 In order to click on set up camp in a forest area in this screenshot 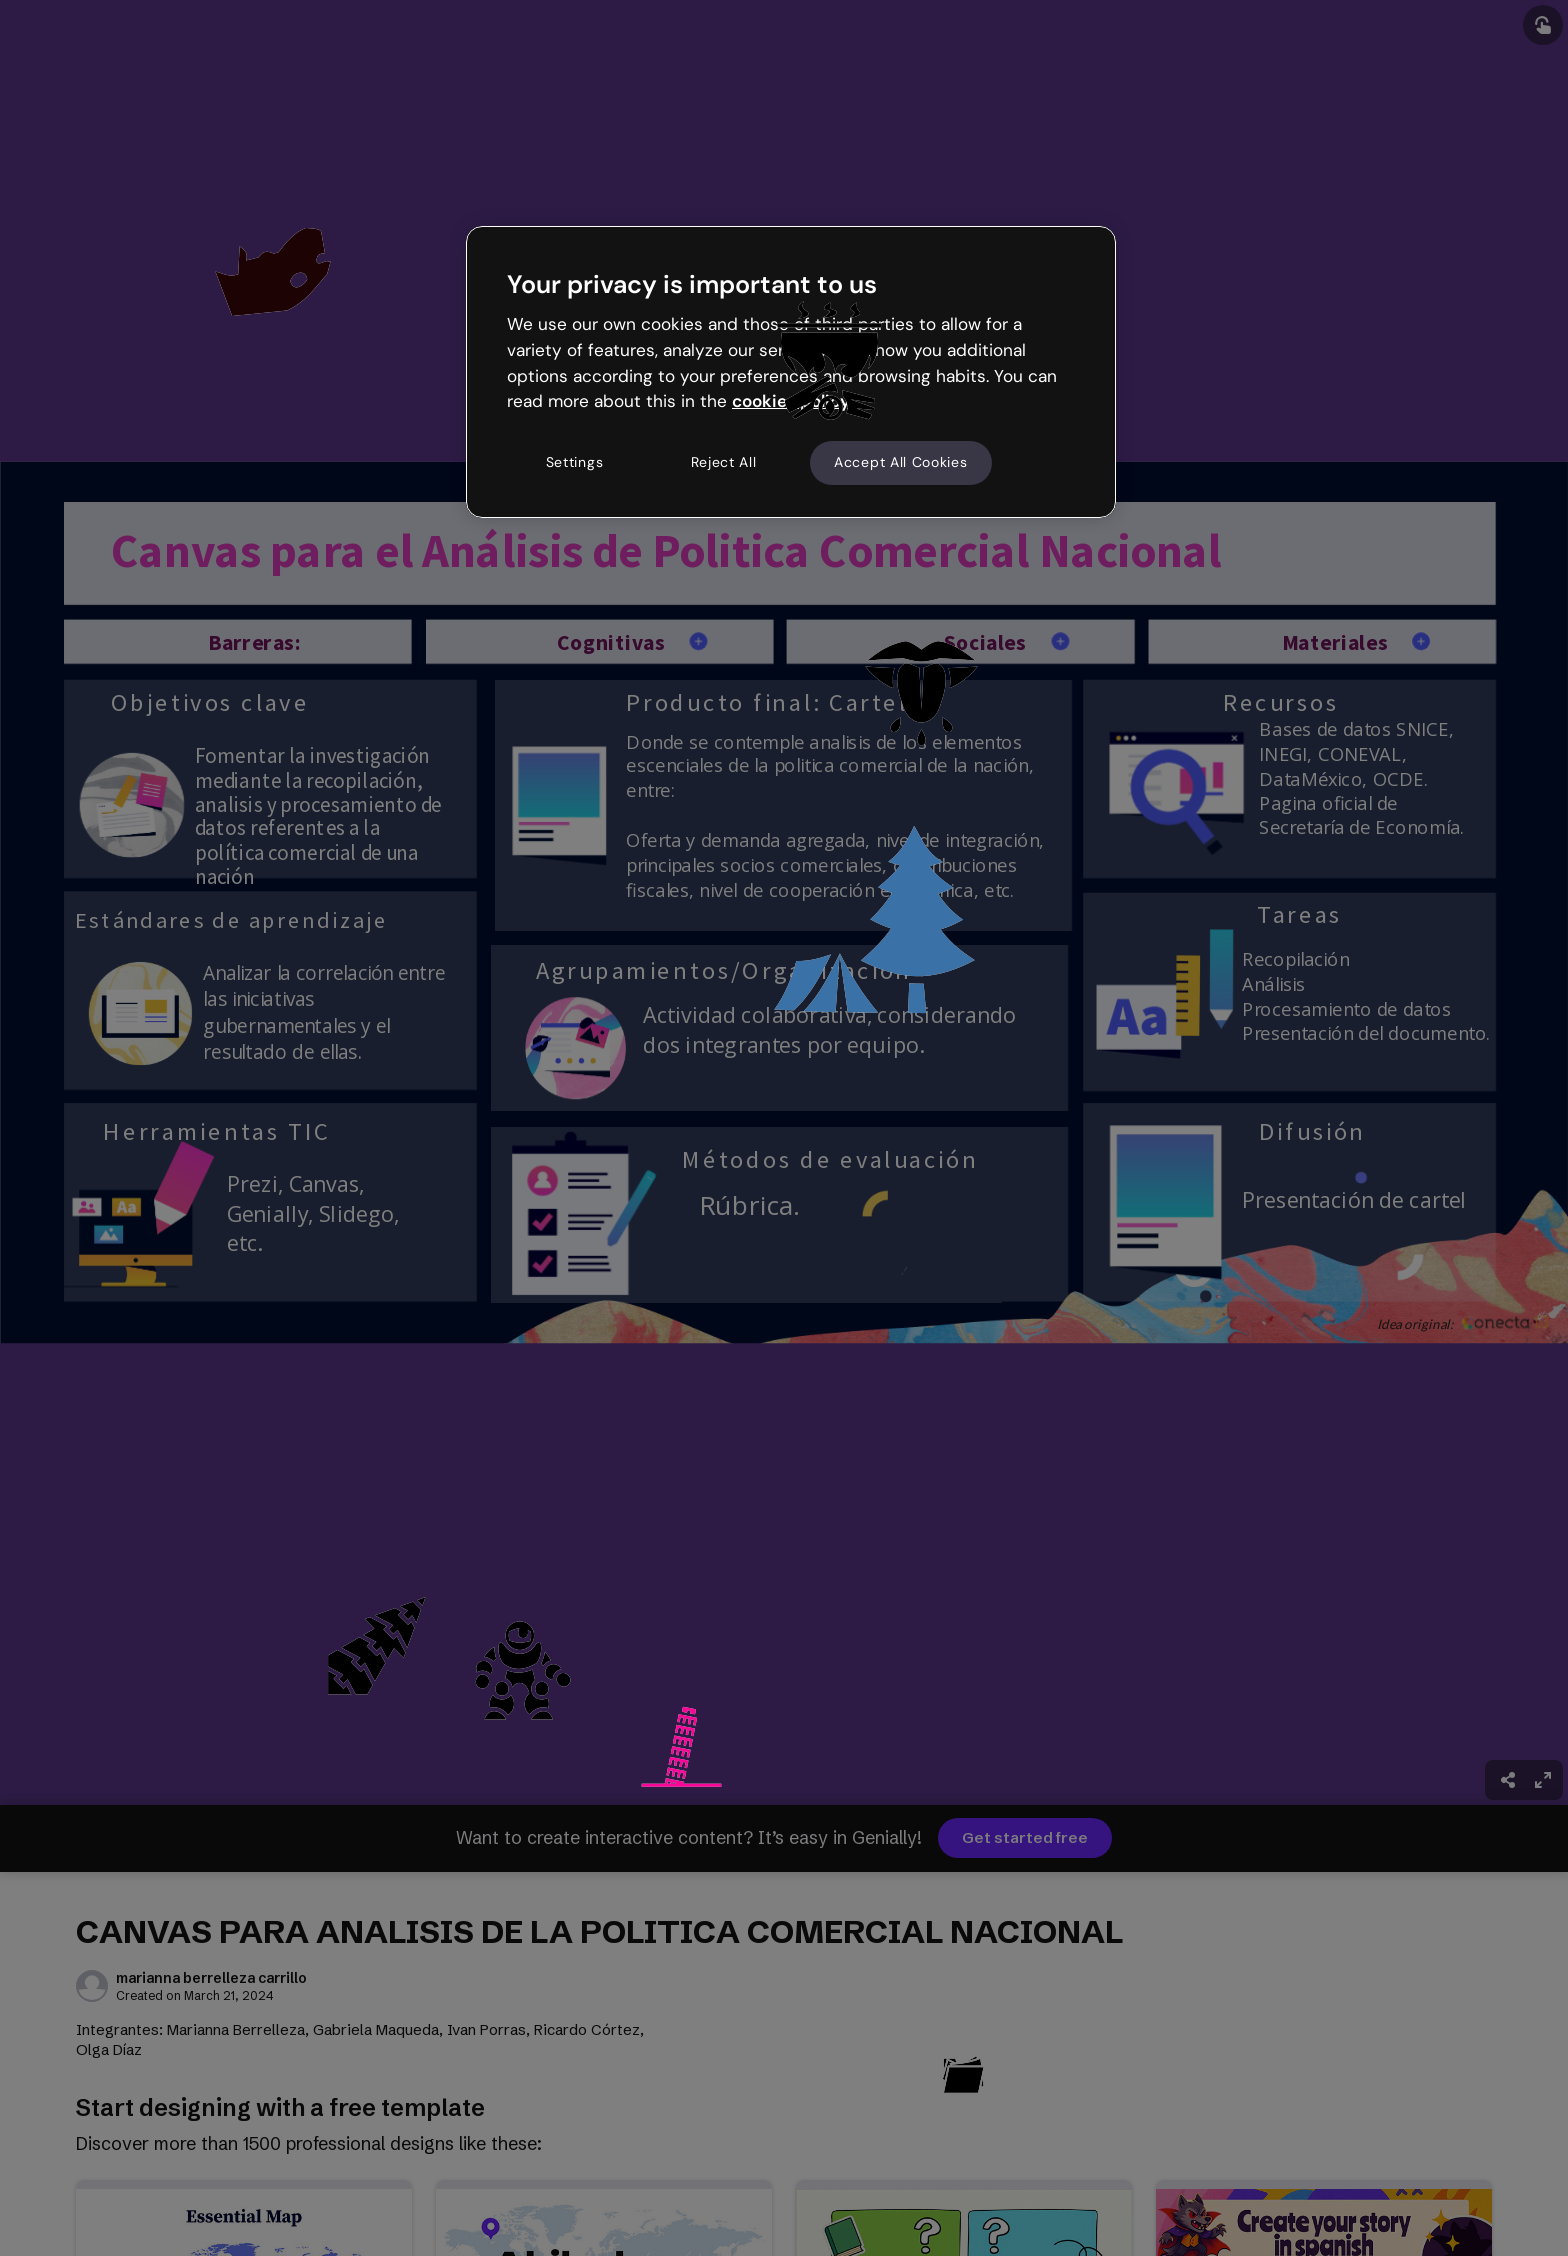, I will do `click(874, 919)`.